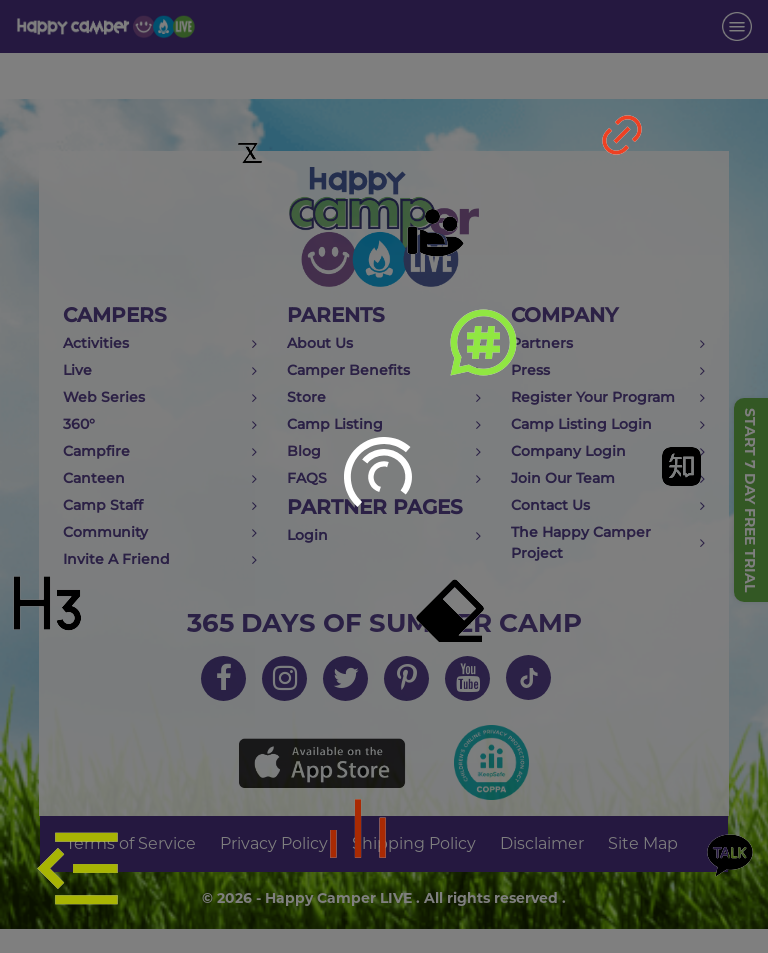 The width and height of the screenshot is (768, 953). I want to click on format text as heading level 3, so click(47, 603).